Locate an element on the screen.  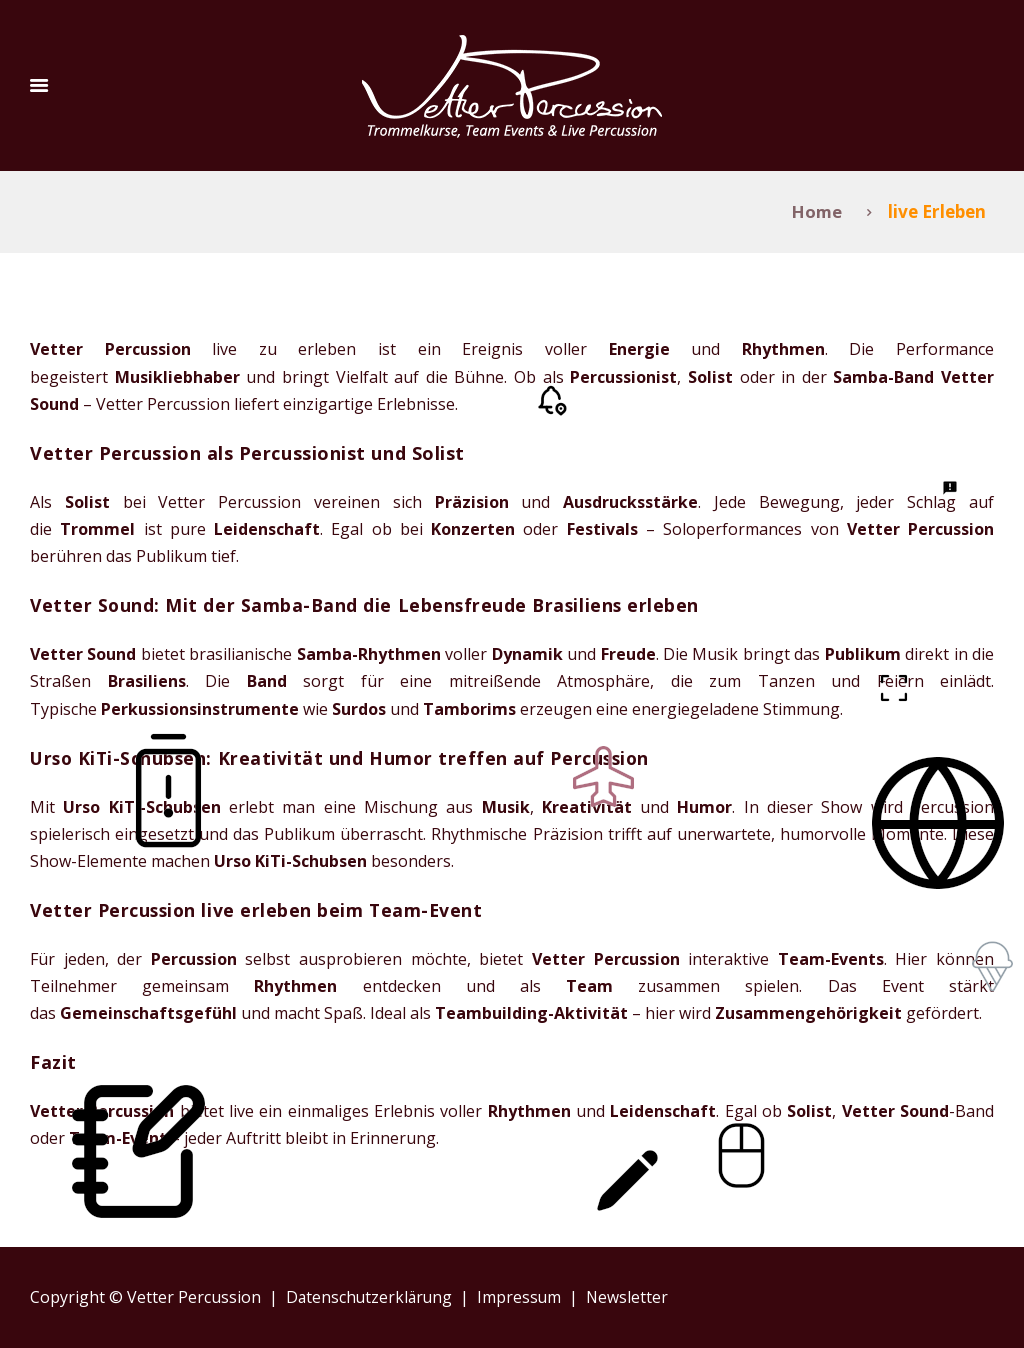
edit content or text is located at coordinates (627, 1180).